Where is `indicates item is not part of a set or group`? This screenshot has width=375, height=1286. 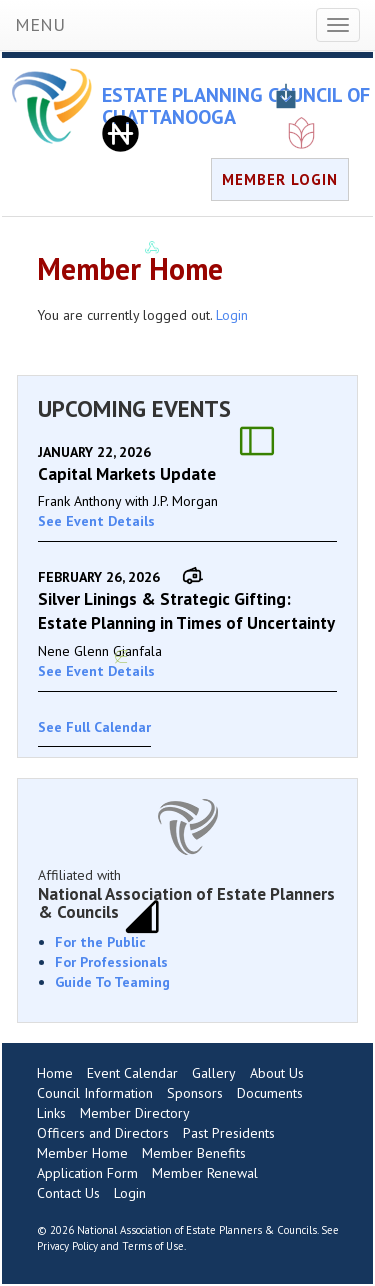 indicates item is not part of a set or group is located at coordinates (121, 656).